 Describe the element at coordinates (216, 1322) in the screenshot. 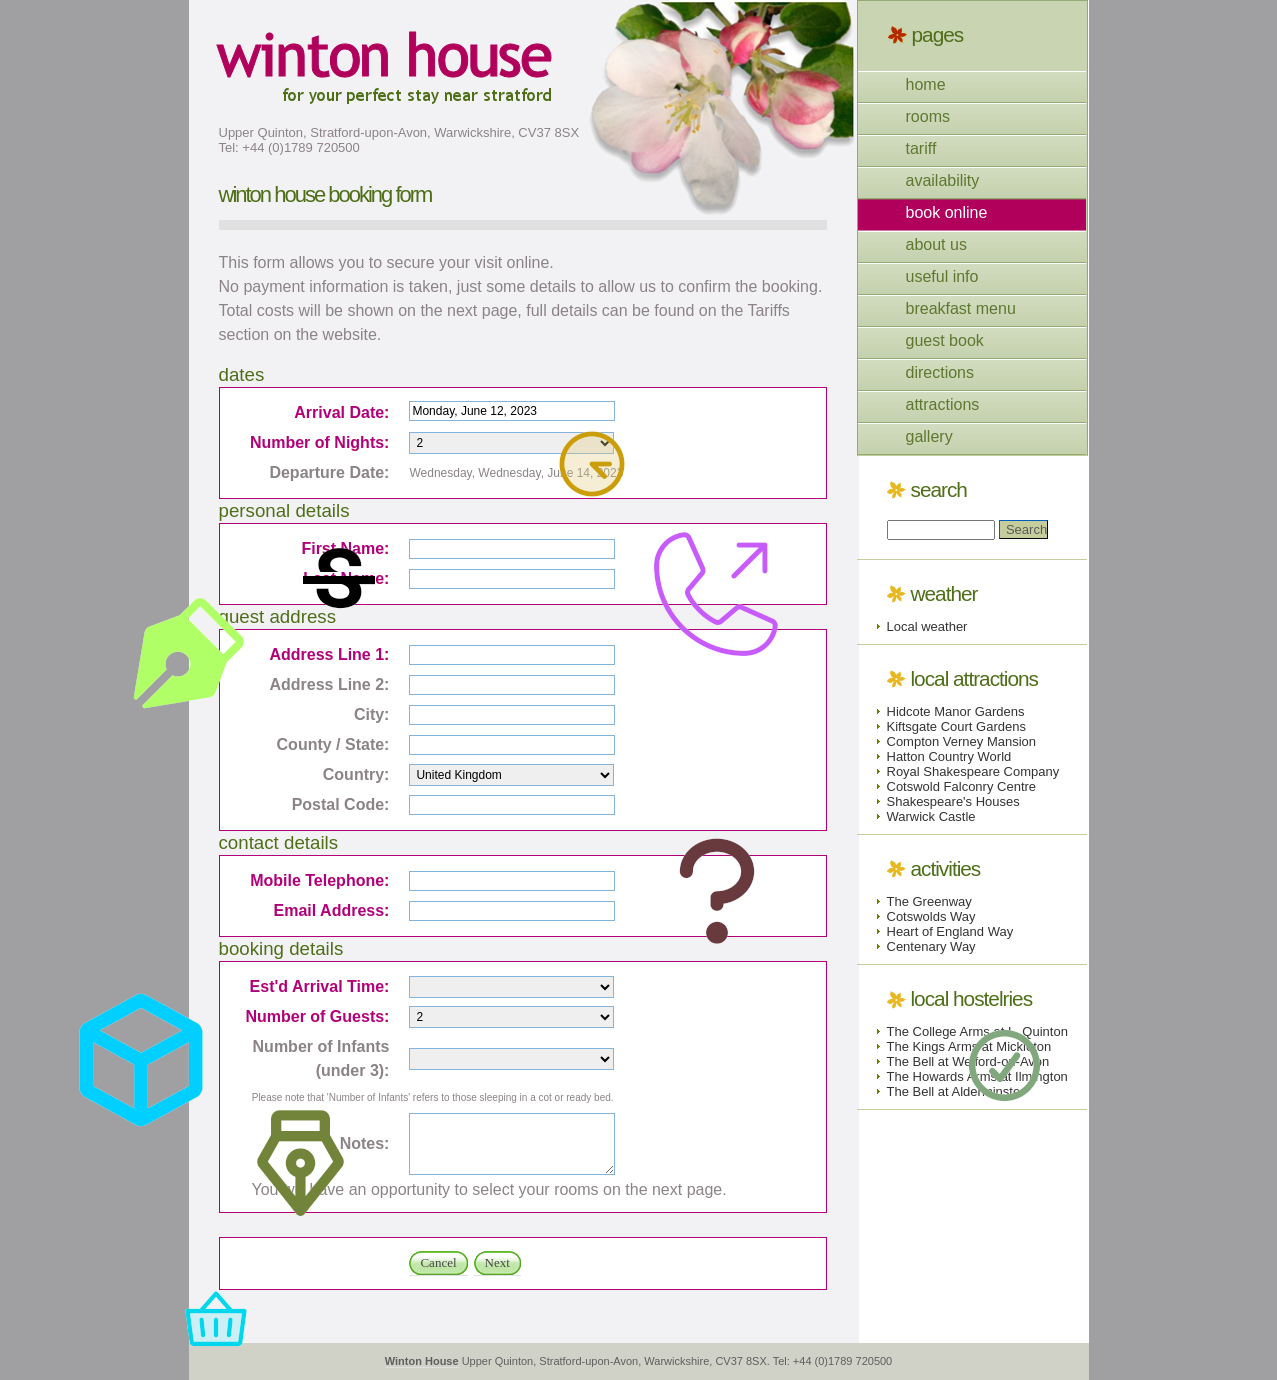

I see `view your shopping basket` at that location.